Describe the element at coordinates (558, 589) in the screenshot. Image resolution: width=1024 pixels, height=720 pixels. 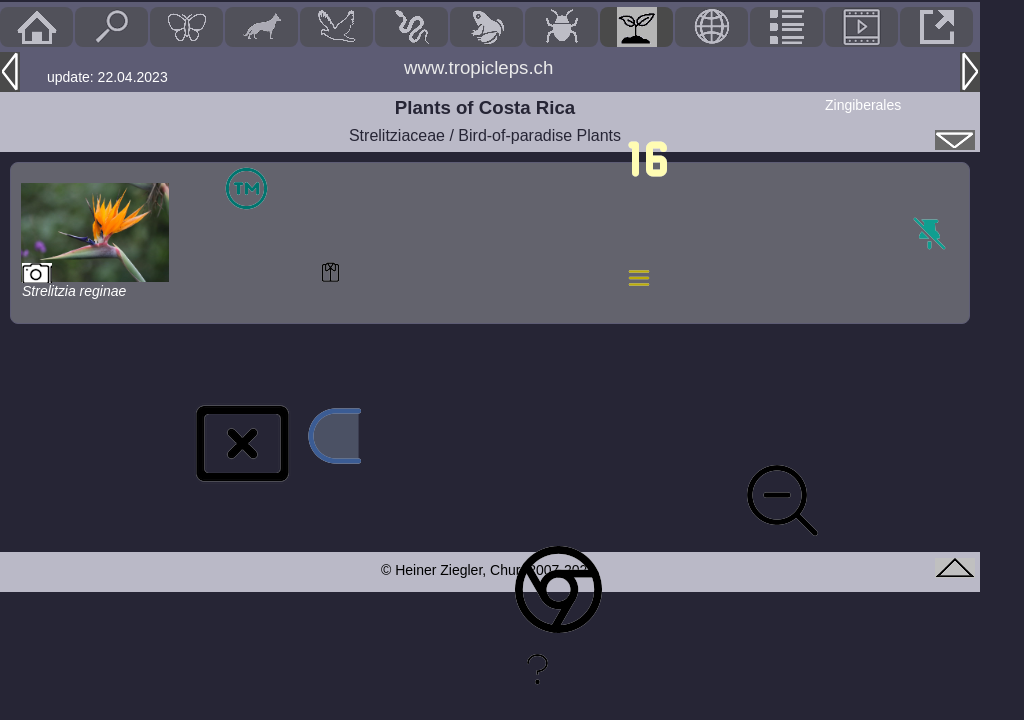
I see `open Google Chrome browser` at that location.